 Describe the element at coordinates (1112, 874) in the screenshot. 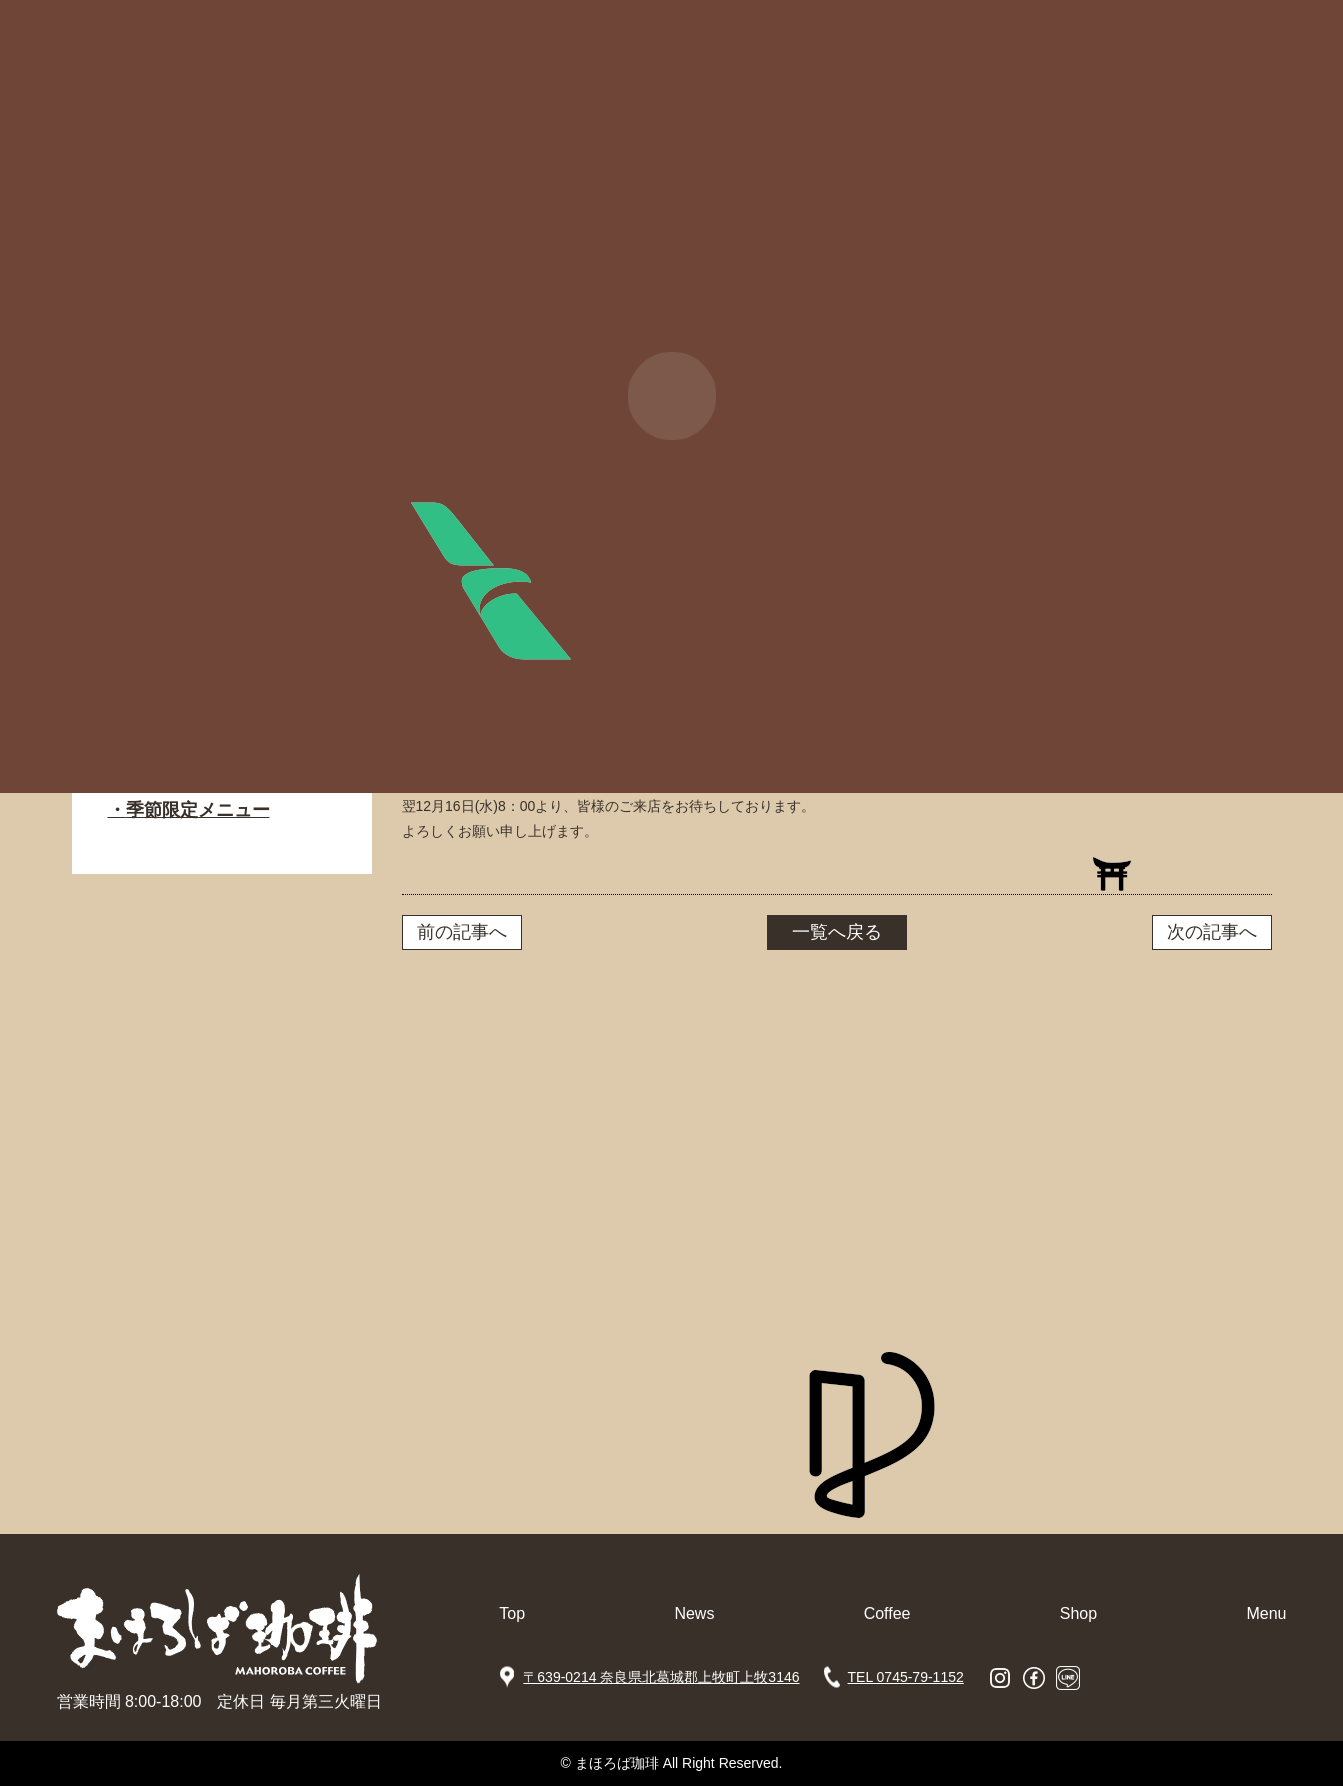

I see `jinja templating engine logo` at that location.